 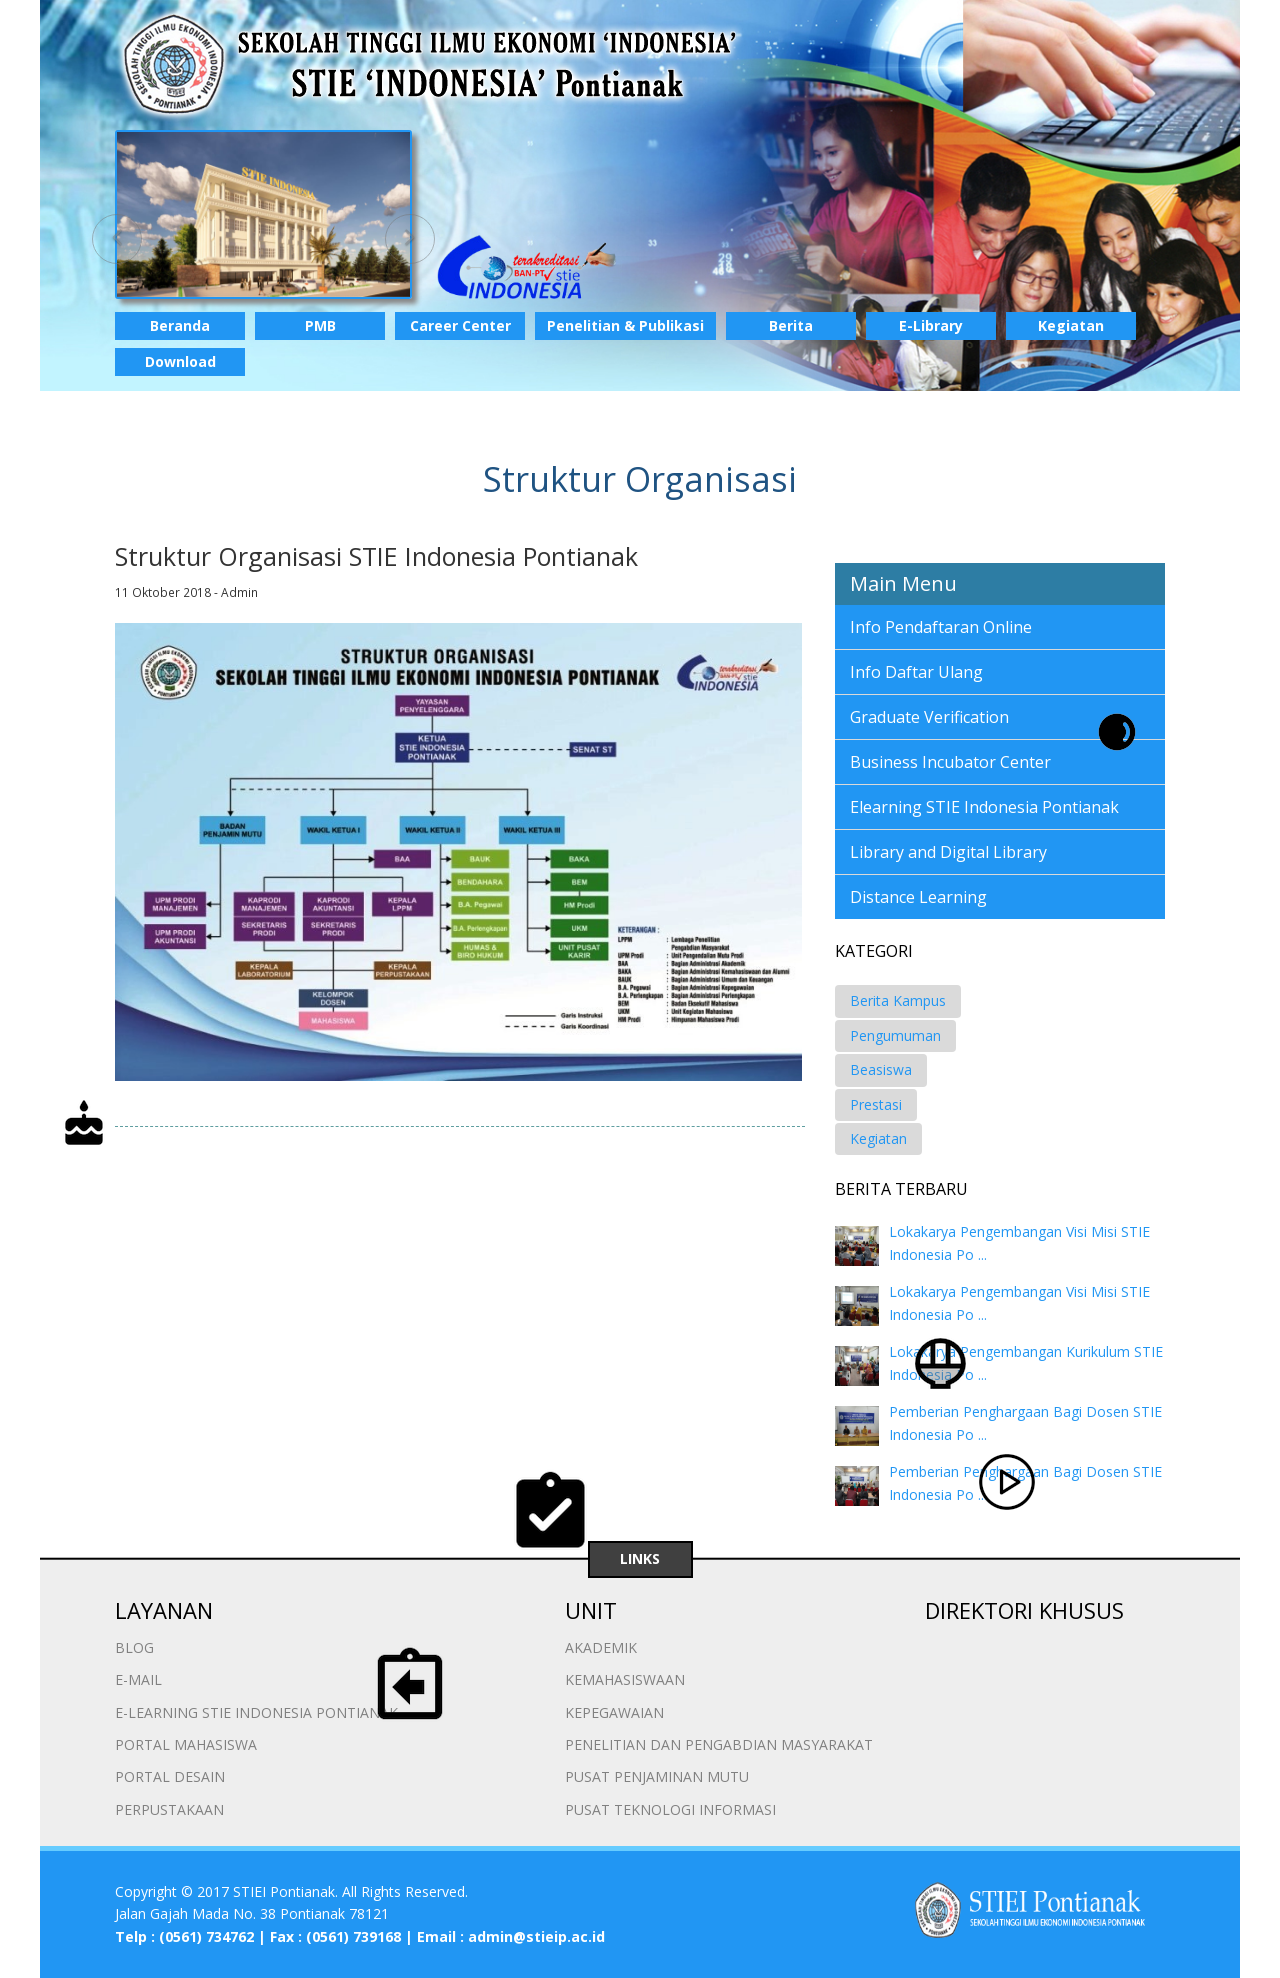 What do you see at coordinates (410, 1687) in the screenshot?
I see `return or send back an assignment` at bounding box center [410, 1687].